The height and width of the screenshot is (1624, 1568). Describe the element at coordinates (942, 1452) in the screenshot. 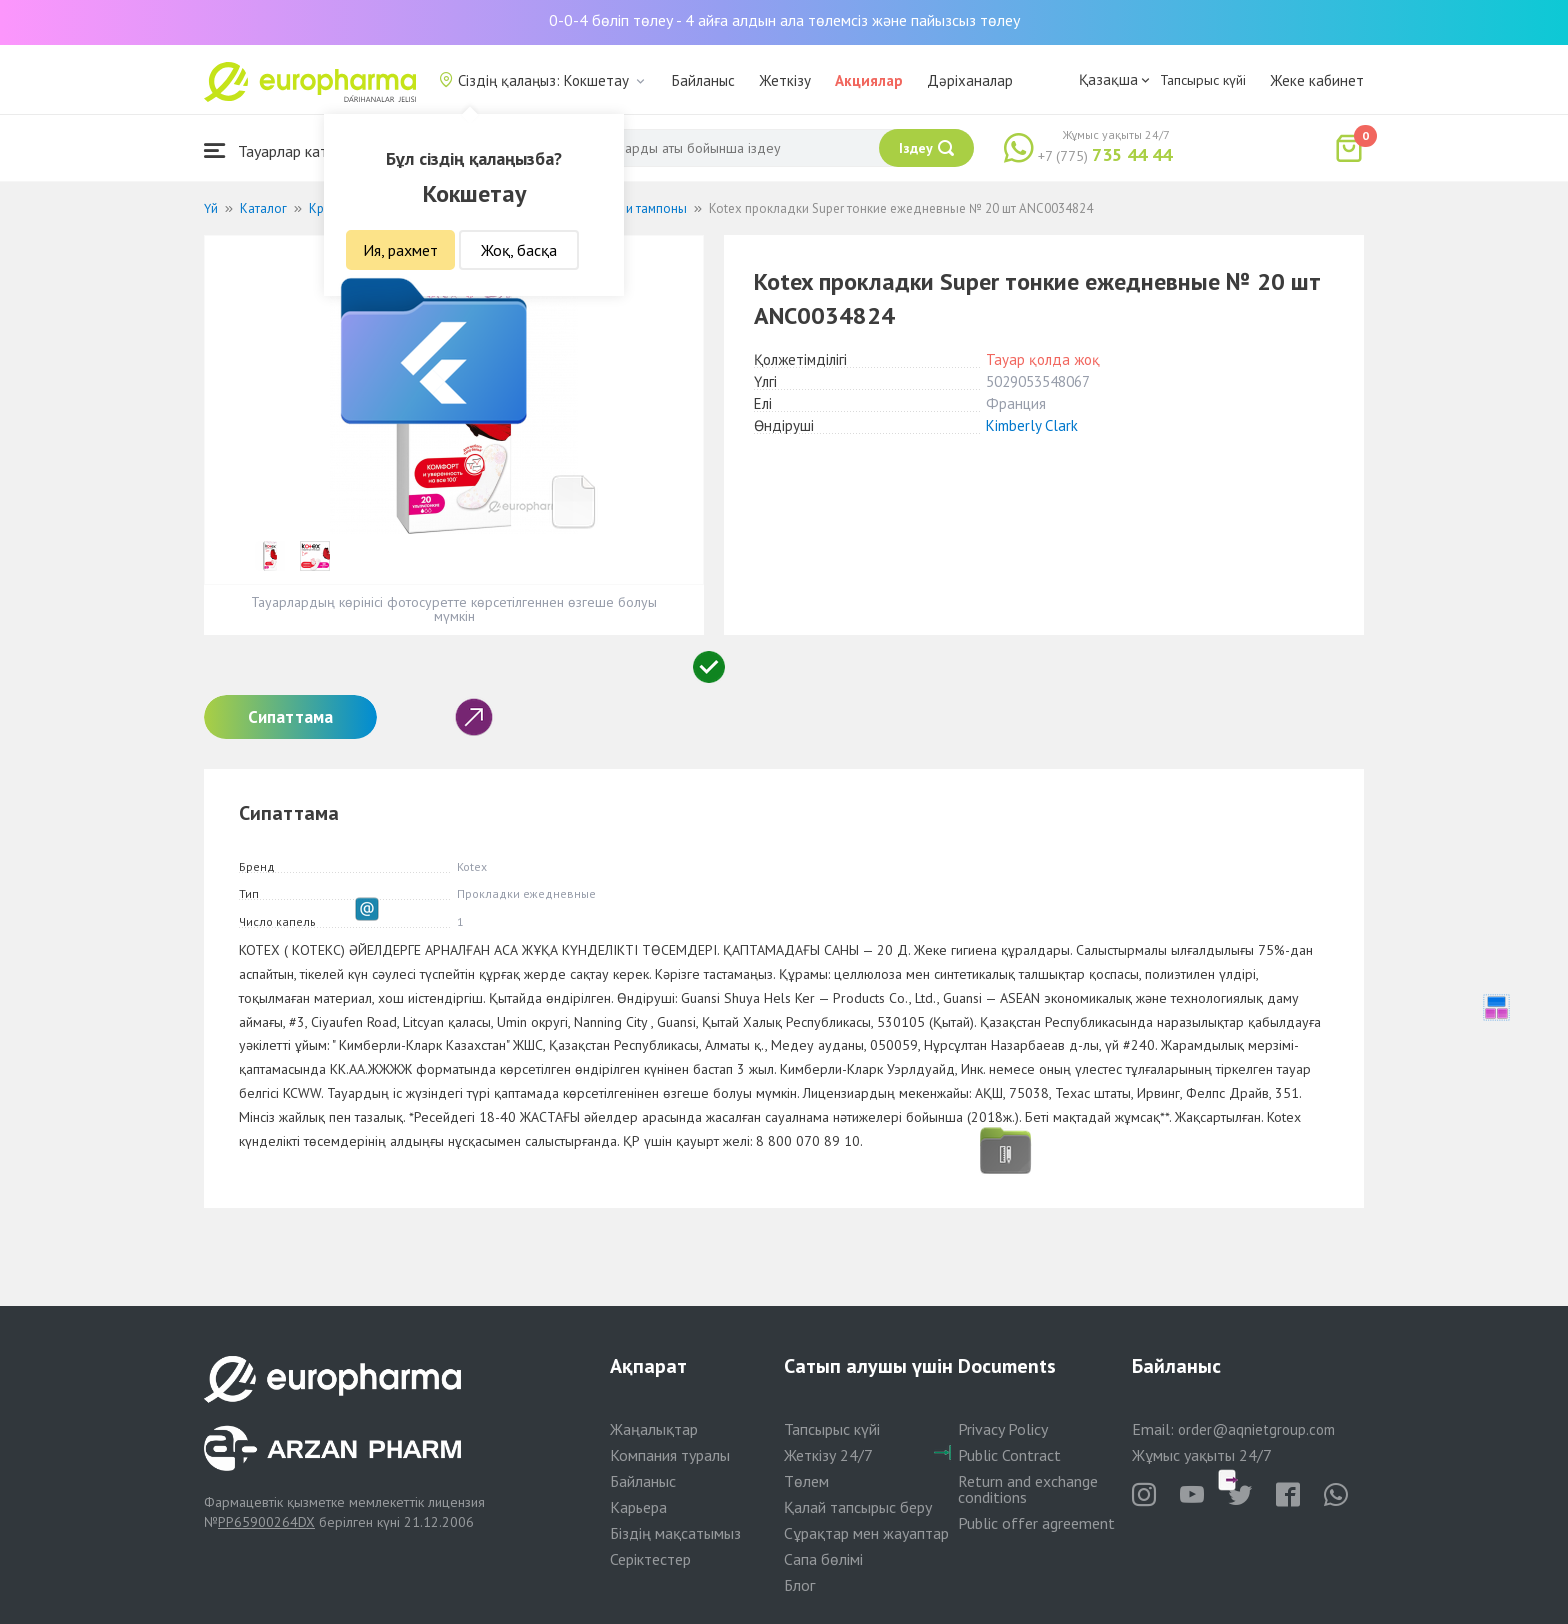

I see `go to the last item or page` at that location.